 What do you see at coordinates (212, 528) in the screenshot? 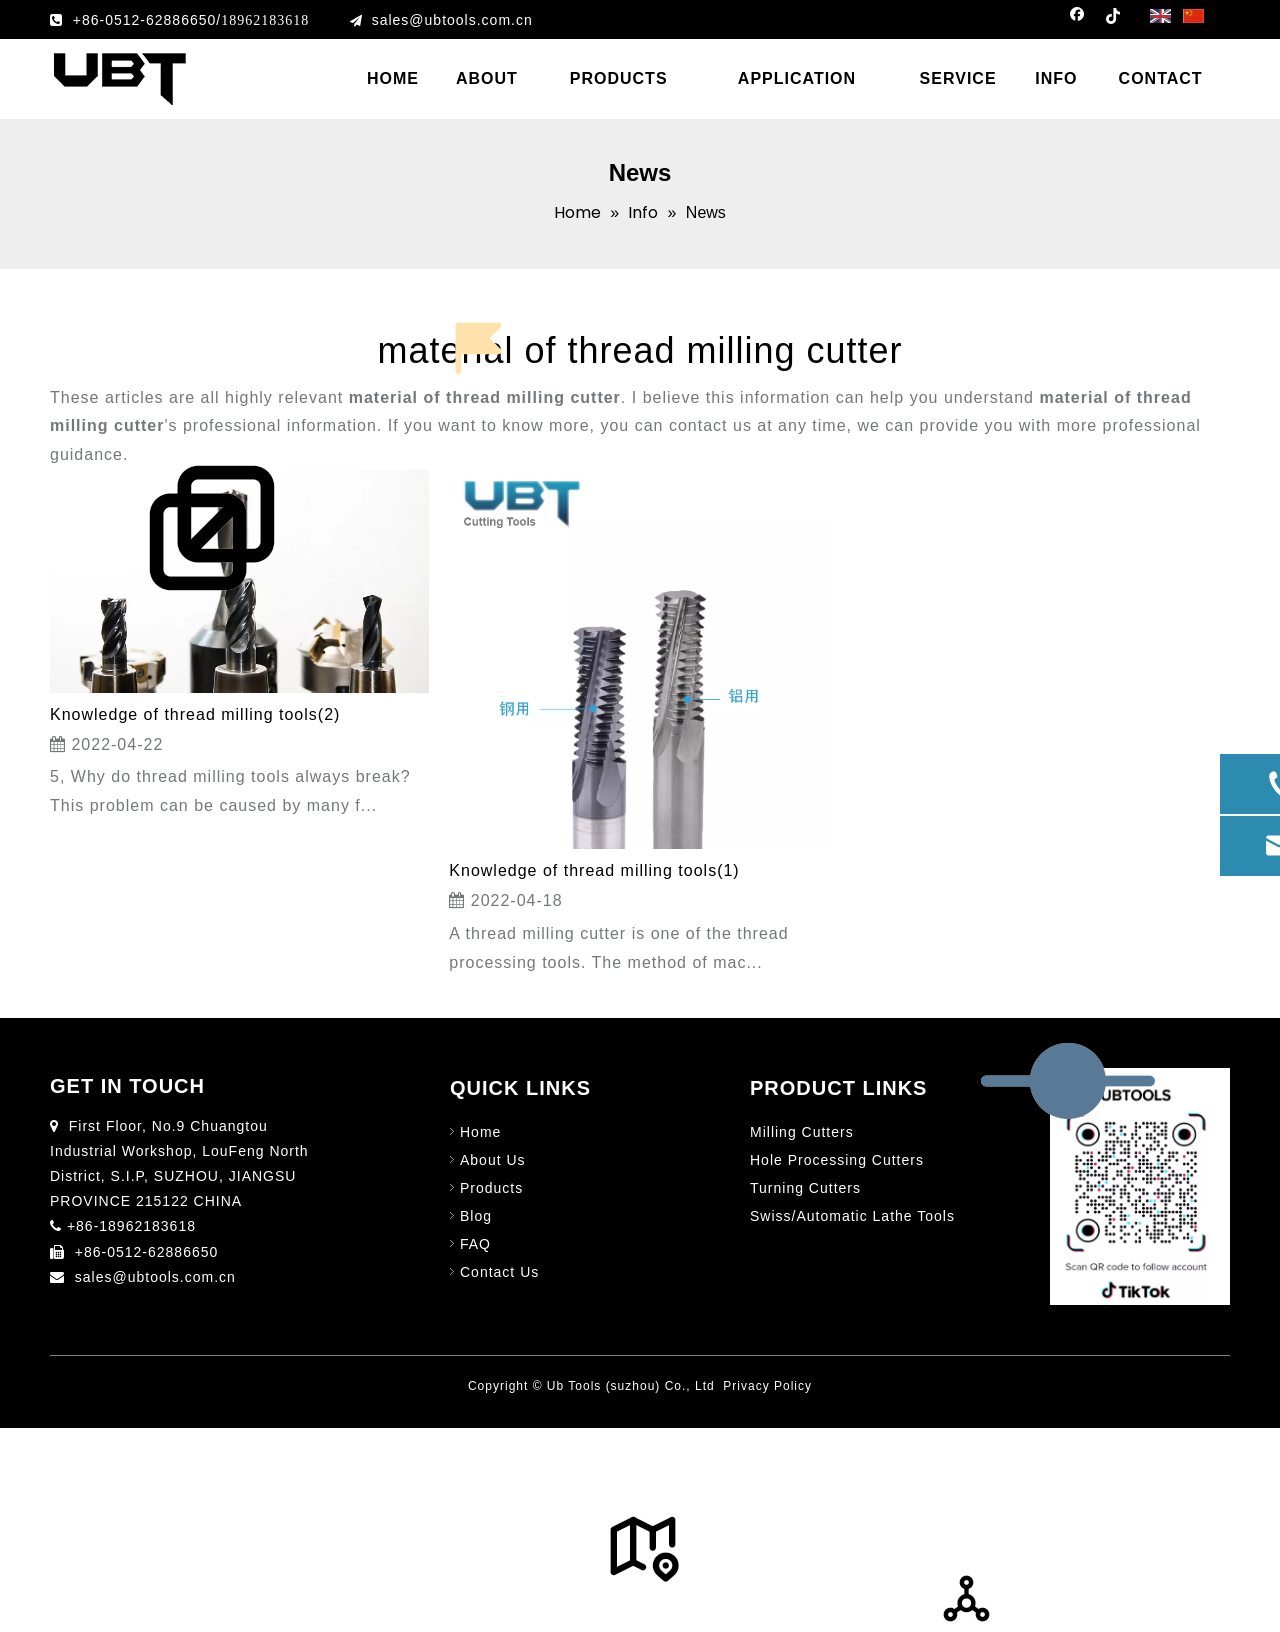
I see `view overlapping or intersecting layers` at bounding box center [212, 528].